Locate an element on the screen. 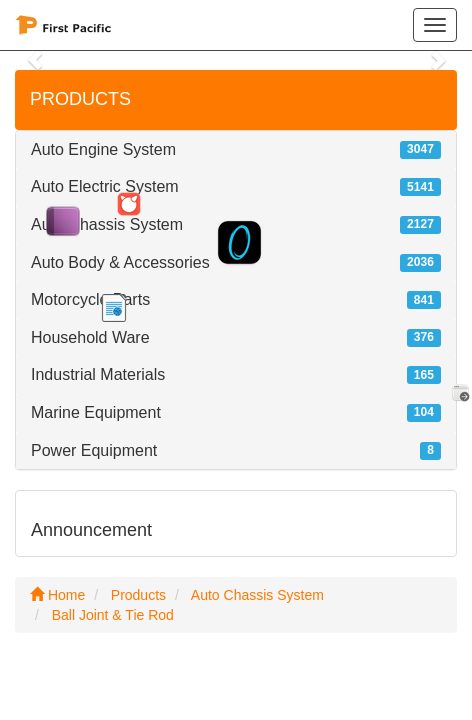  access the desktop folder is located at coordinates (63, 220).